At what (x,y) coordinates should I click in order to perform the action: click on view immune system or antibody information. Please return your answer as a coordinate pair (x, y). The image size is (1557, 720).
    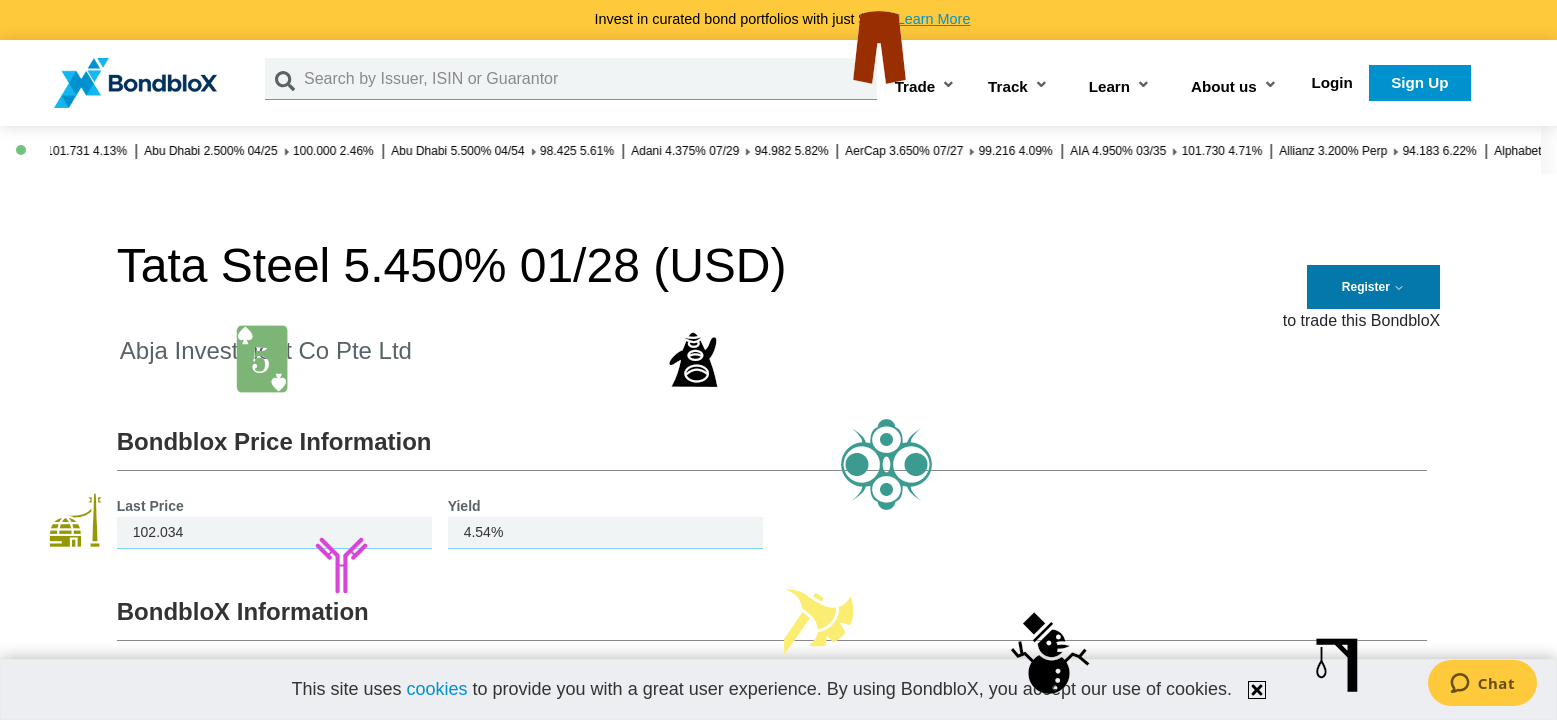
    Looking at the image, I should click on (341, 565).